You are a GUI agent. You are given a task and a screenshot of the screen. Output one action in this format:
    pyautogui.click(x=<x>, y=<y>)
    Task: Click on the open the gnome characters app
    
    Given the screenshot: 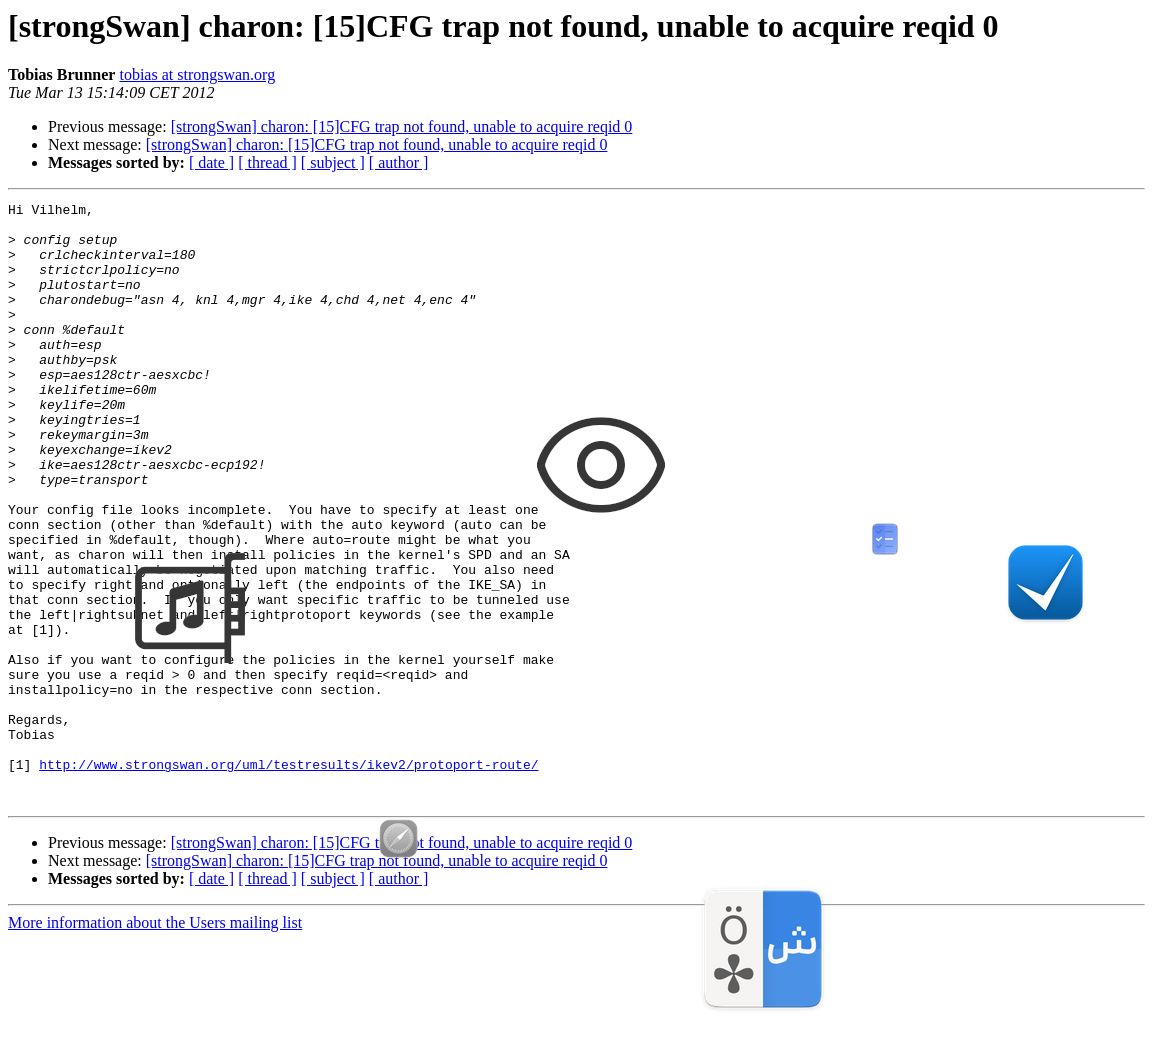 What is the action you would take?
    pyautogui.click(x=763, y=949)
    